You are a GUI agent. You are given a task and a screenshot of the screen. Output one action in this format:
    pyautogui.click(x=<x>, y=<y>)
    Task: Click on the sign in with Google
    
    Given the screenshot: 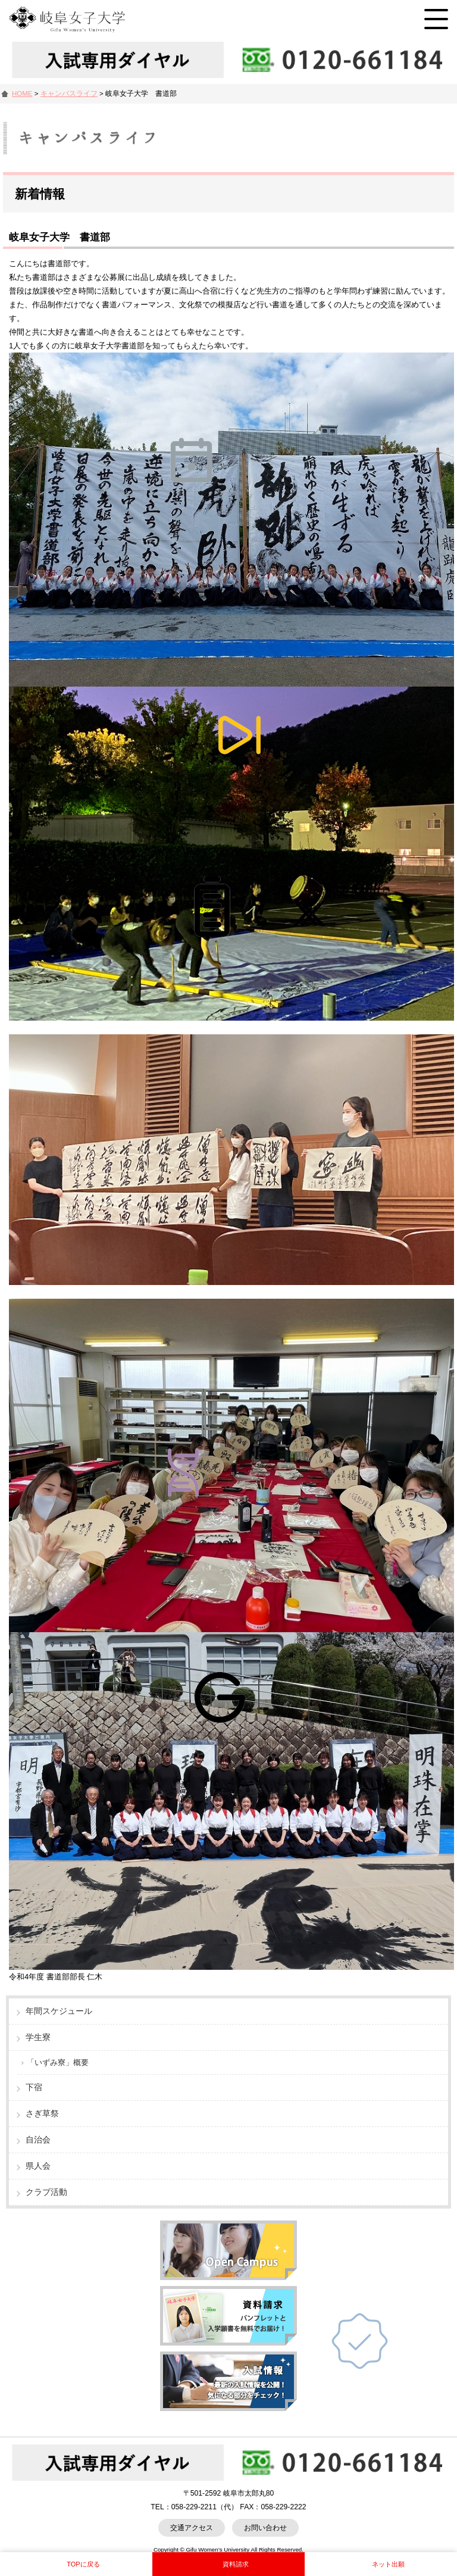 What is the action you would take?
    pyautogui.click(x=220, y=1697)
    